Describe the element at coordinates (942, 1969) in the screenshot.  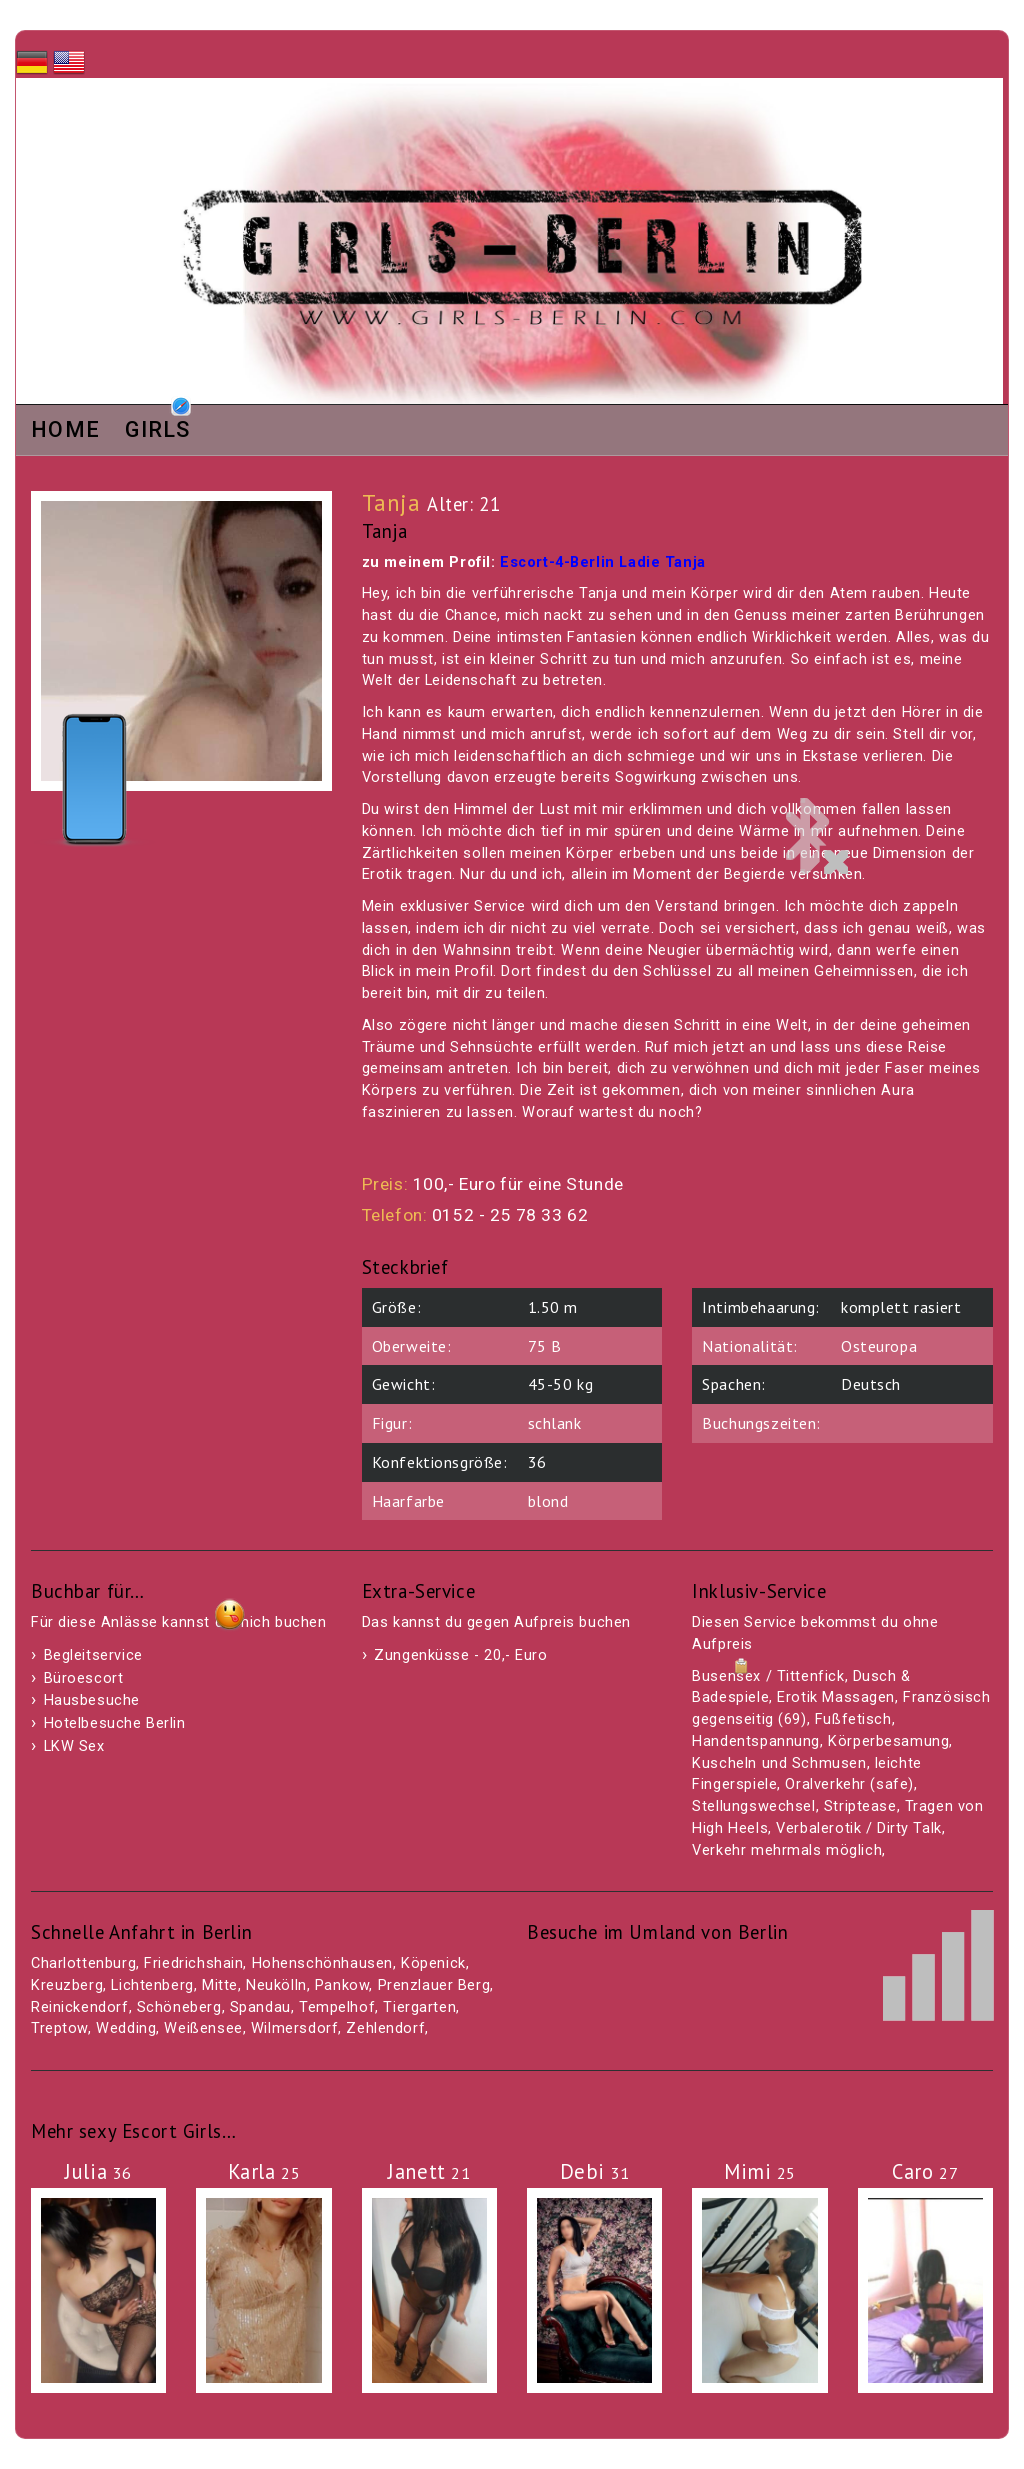
I see `cellular signal excellent symbol network icon` at that location.